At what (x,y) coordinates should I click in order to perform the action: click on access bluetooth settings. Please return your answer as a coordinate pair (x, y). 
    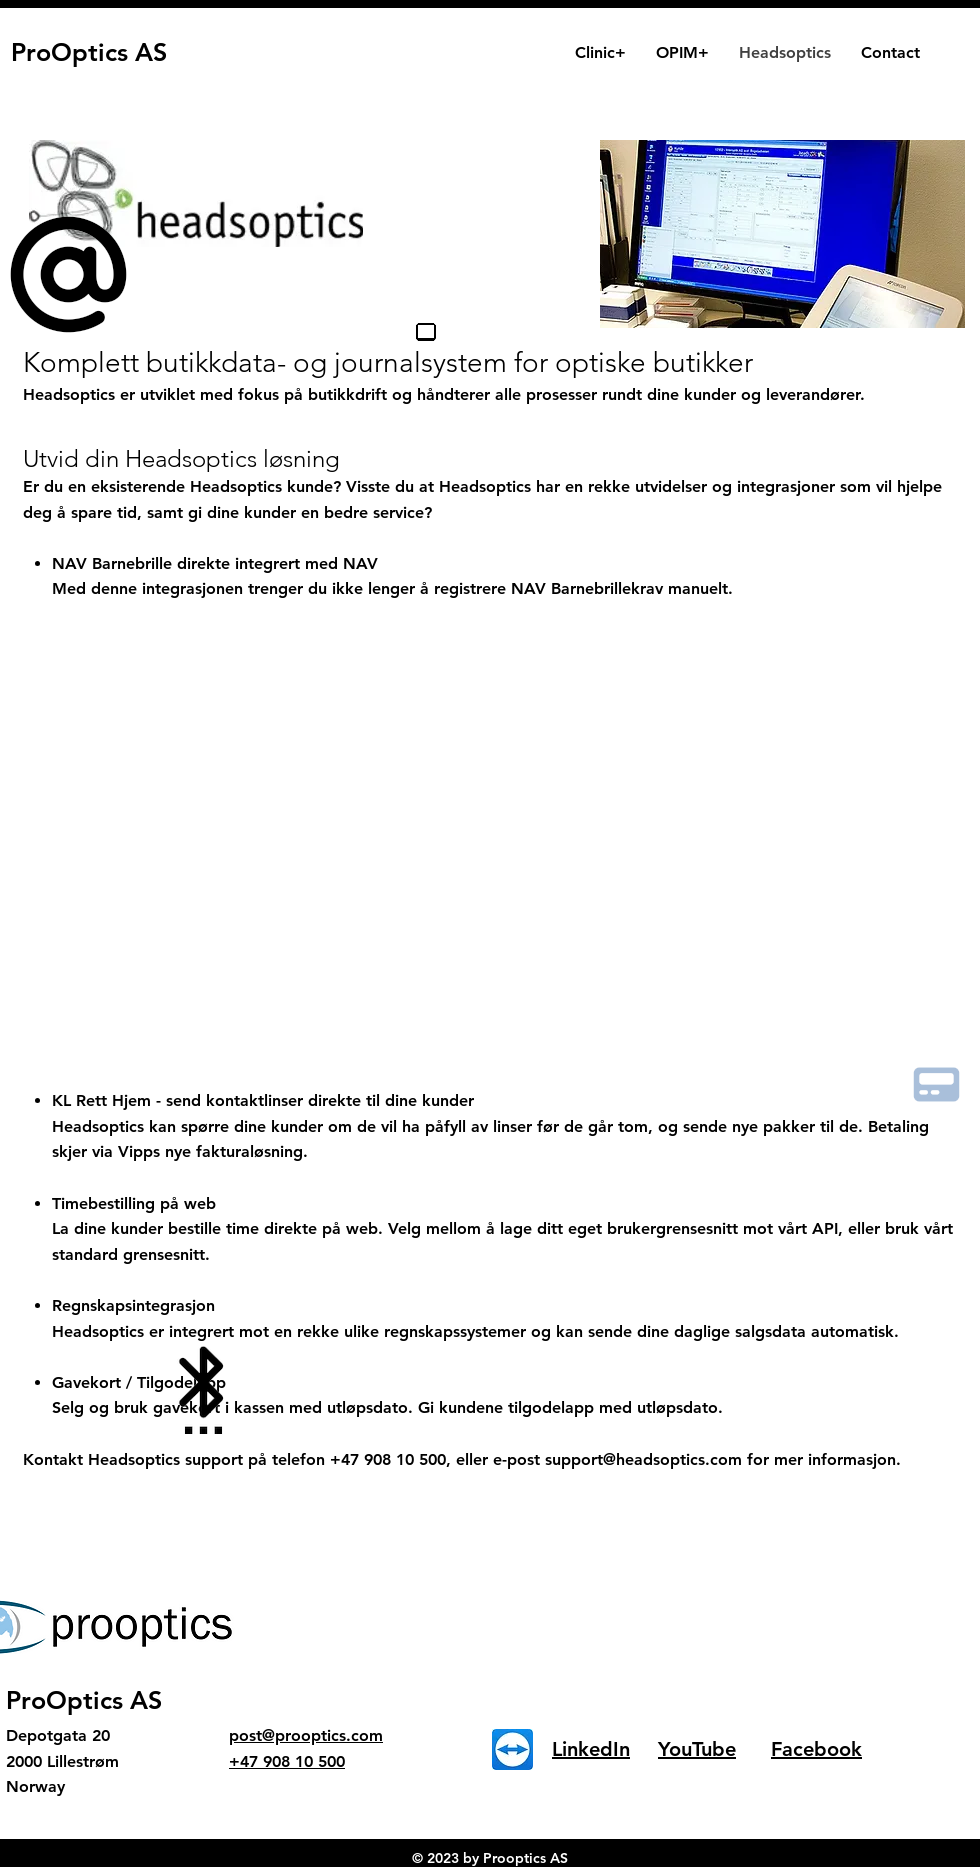
    Looking at the image, I should click on (203, 1389).